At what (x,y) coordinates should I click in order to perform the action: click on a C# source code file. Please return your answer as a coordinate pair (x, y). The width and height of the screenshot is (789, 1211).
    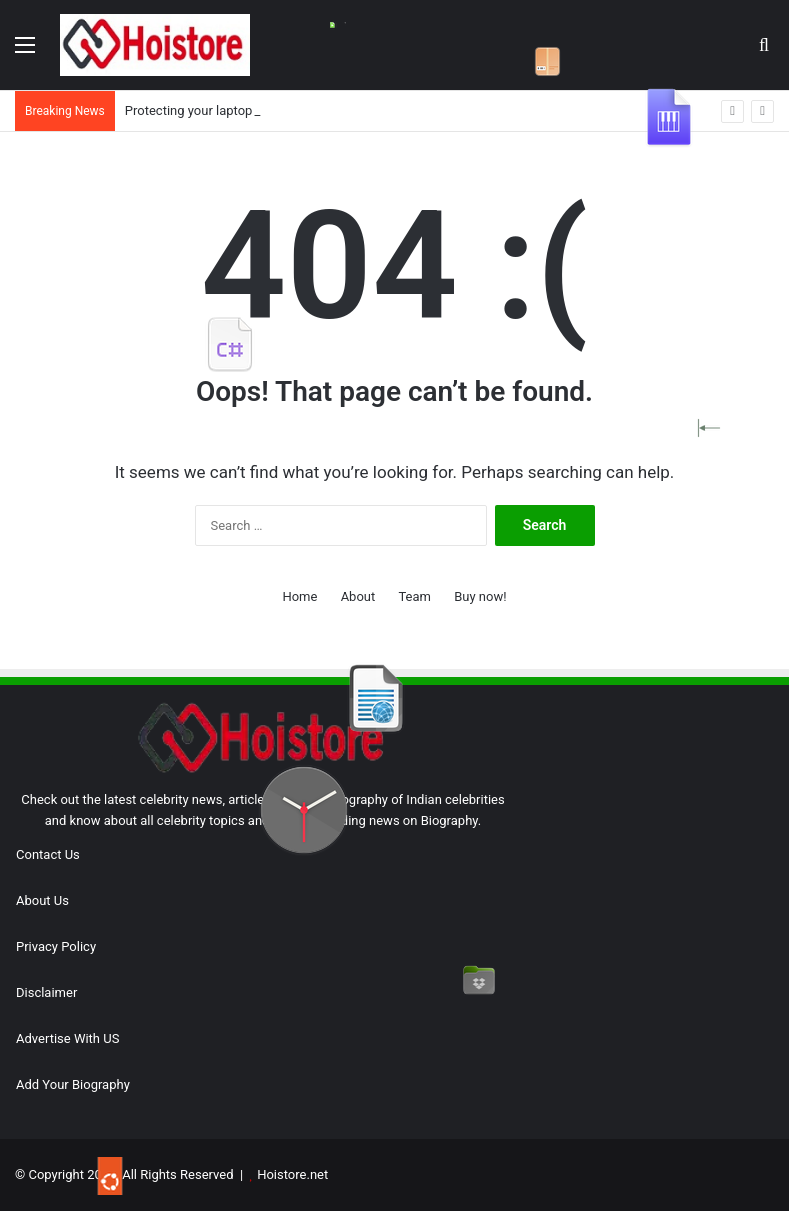
    Looking at the image, I should click on (230, 344).